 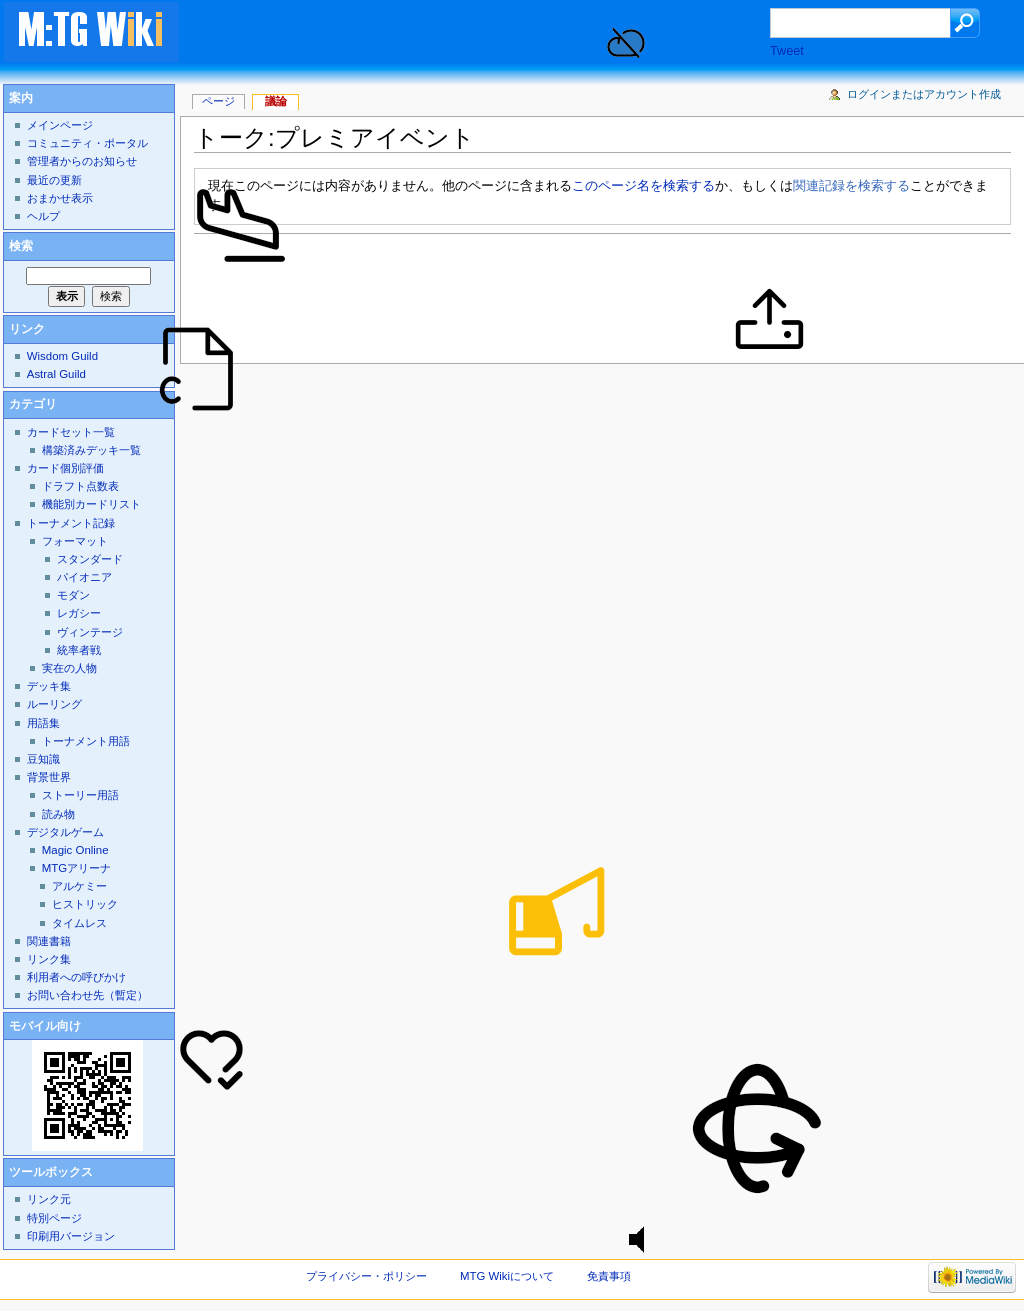 What do you see at coordinates (211, 1058) in the screenshot?
I see `item added to favorites successfully` at bounding box center [211, 1058].